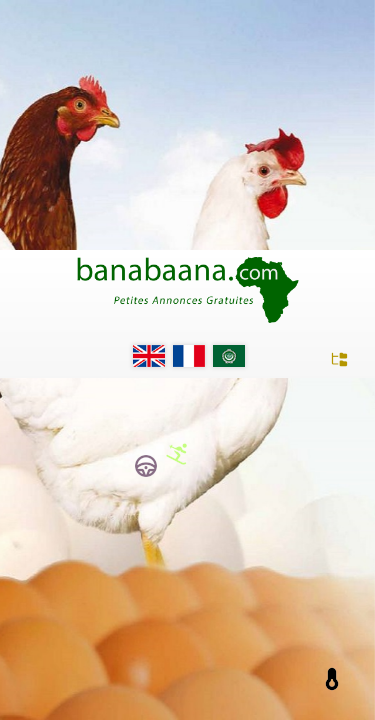 The image size is (375, 720). What do you see at coordinates (146, 466) in the screenshot?
I see `access driving or navigation mode` at bounding box center [146, 466].